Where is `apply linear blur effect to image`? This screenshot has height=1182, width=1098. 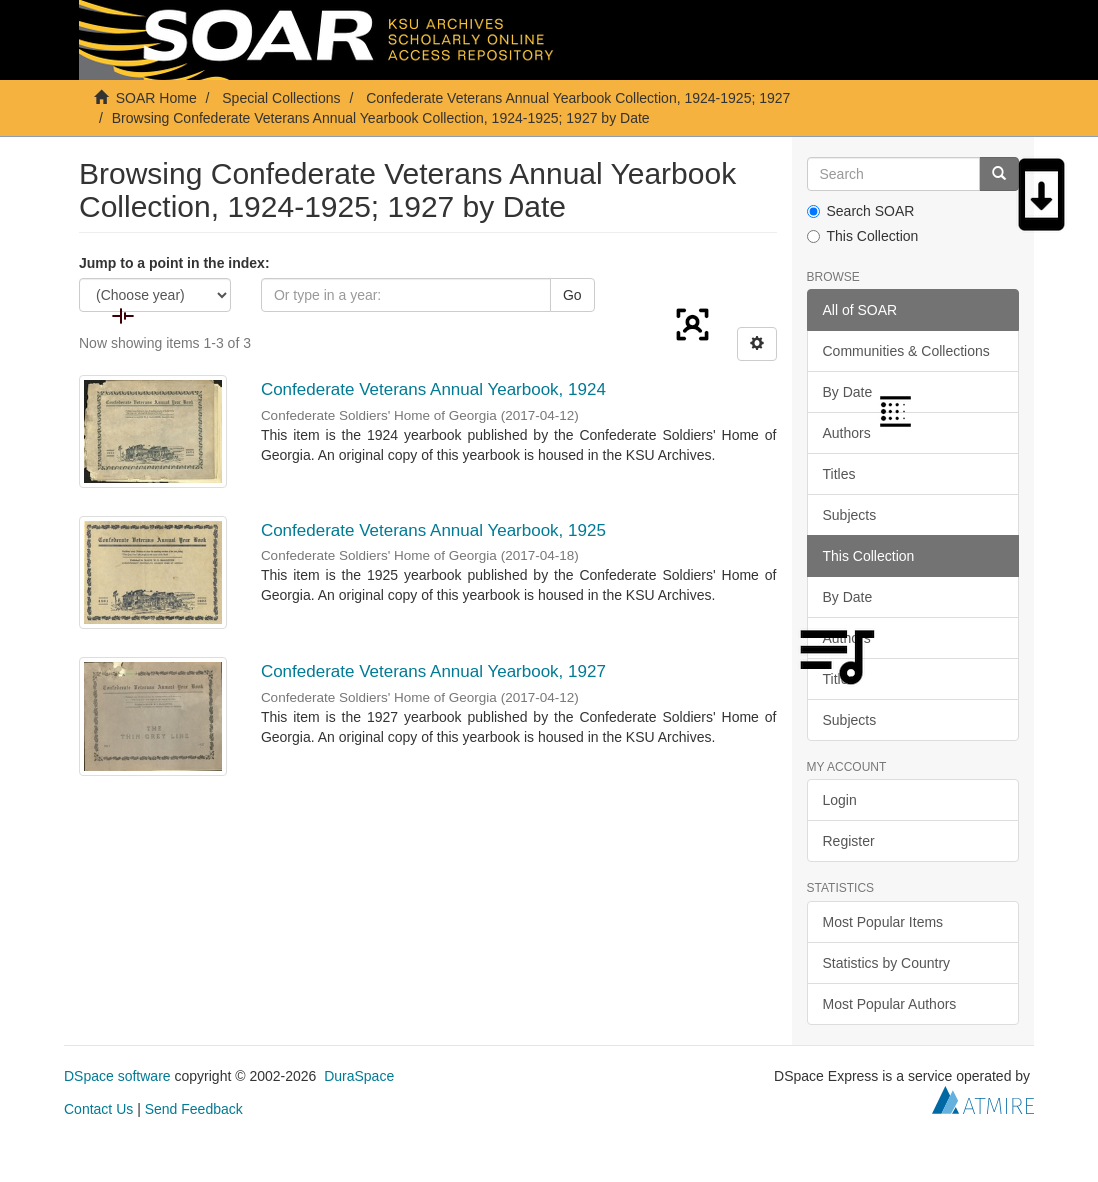 apply linear blur effect to image is located at coordinates (895, 411).